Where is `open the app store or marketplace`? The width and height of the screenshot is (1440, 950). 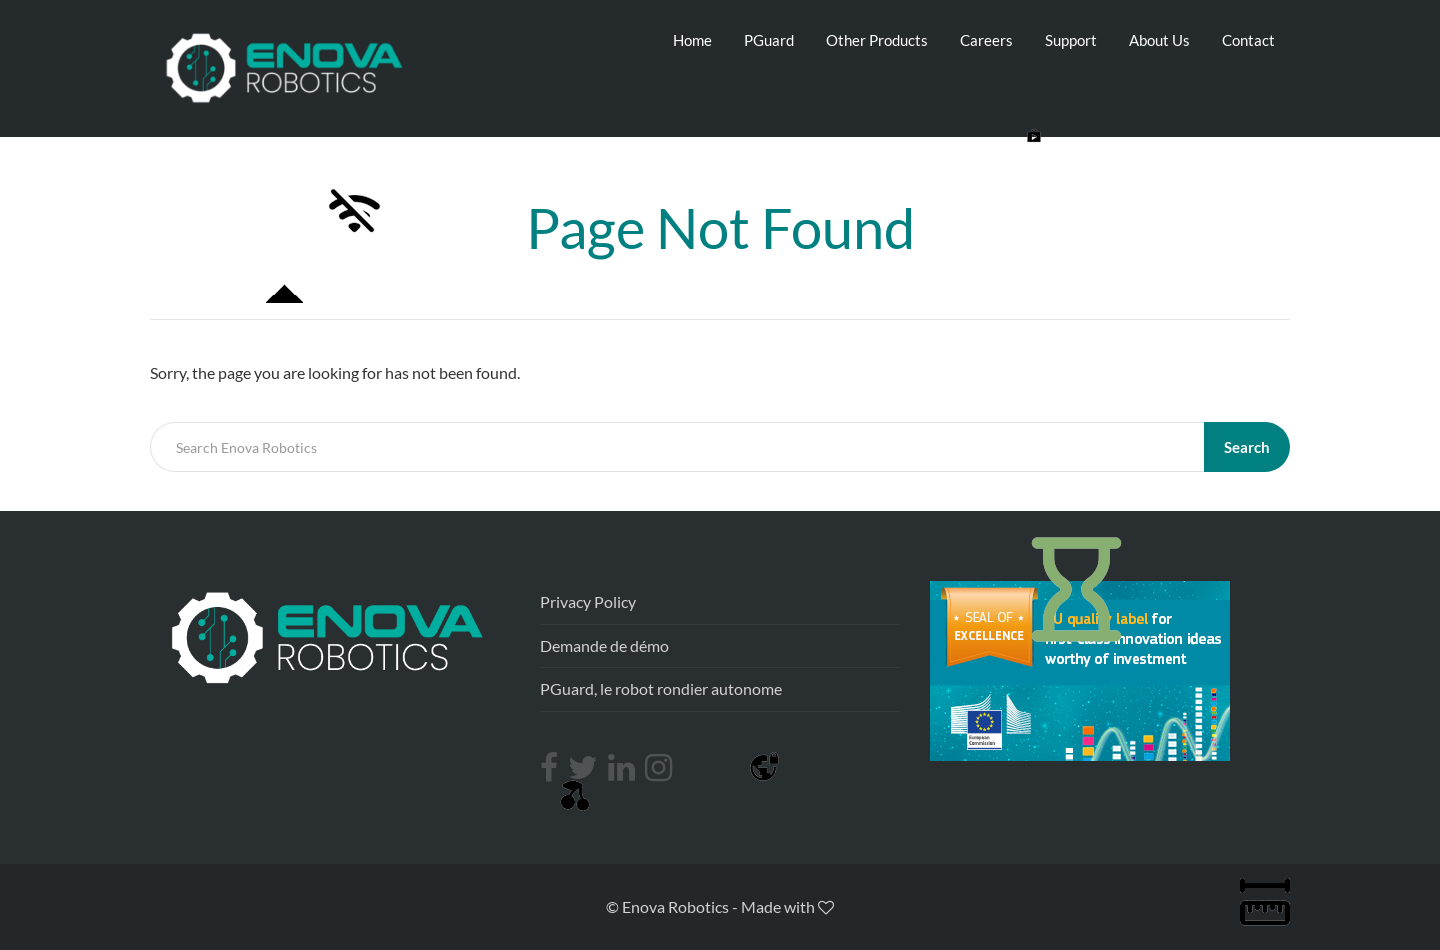
open the app store or marketplace is located at coordinates (1034, 136).